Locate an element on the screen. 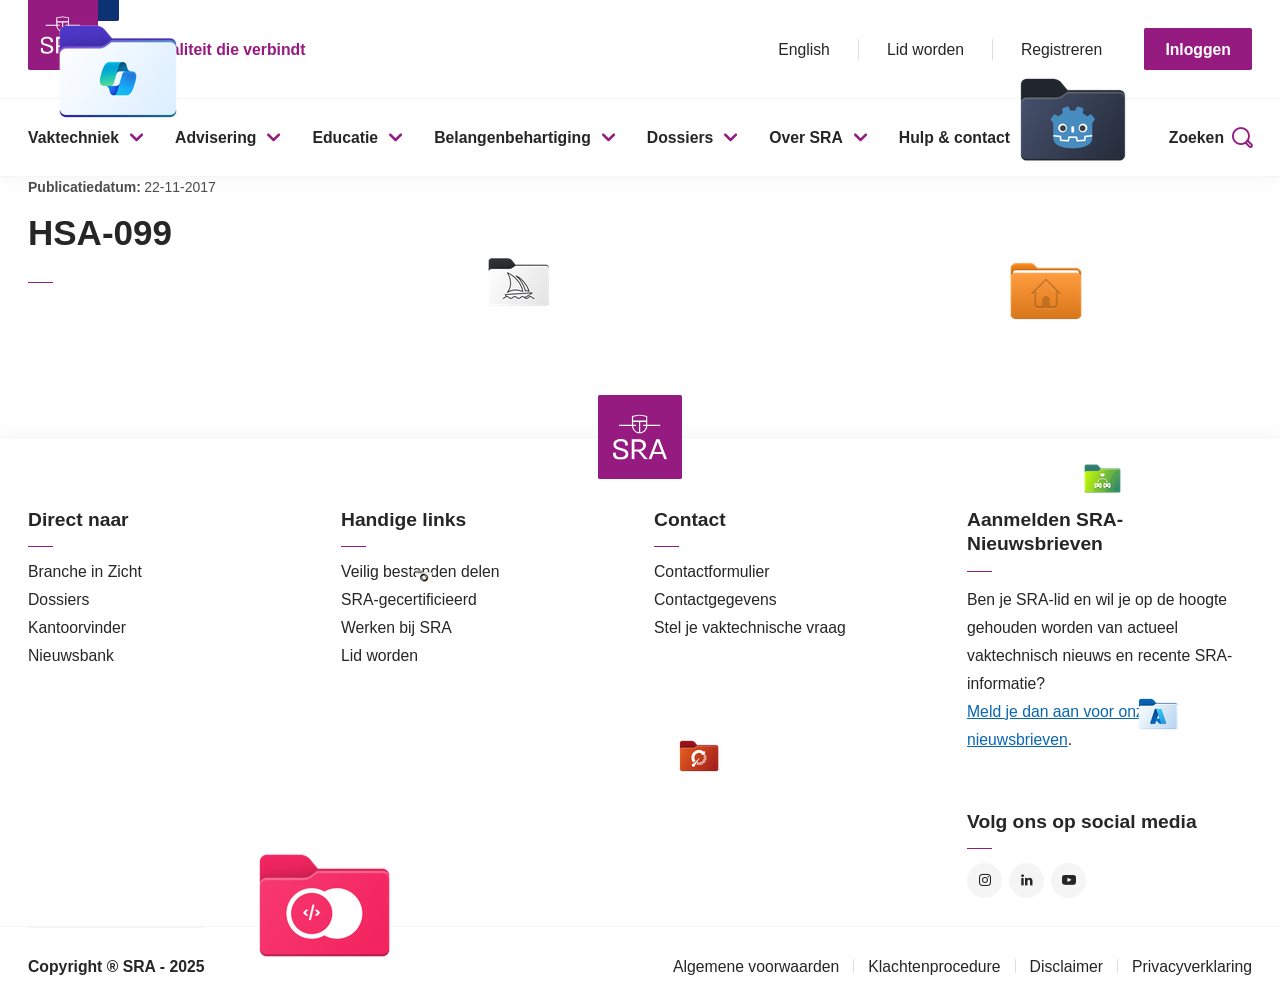  open folder containing Microsoft Copilot files is located at coordinates (117, 74).